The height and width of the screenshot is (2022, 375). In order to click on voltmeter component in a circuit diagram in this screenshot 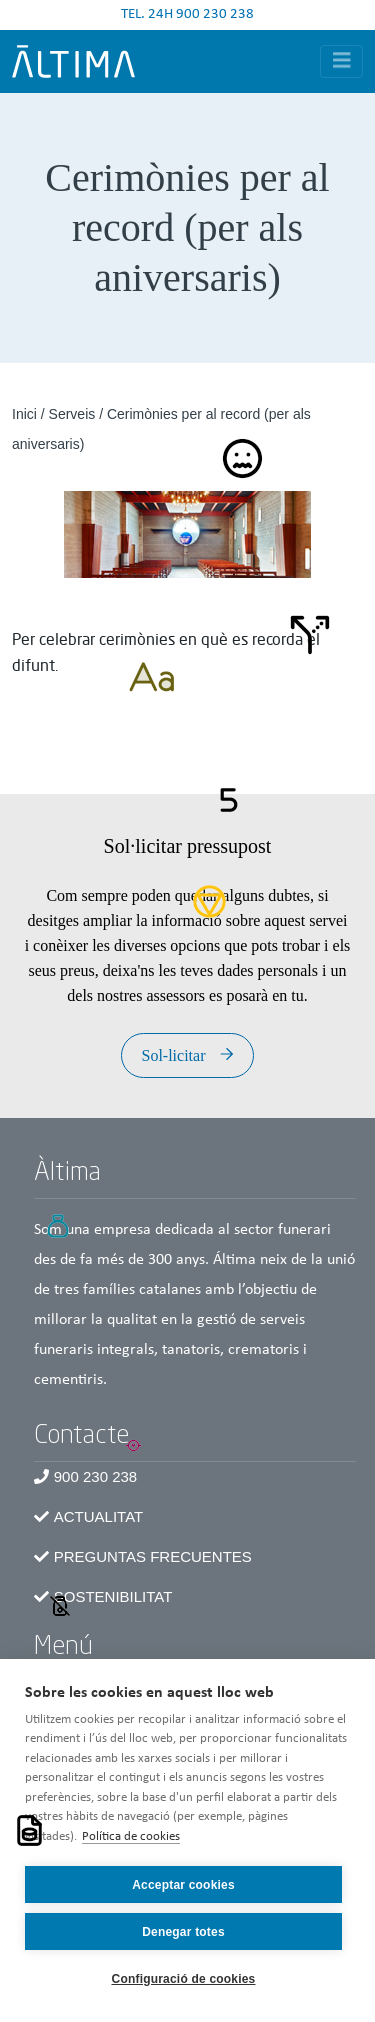, I will do `click(133, 1445)`.